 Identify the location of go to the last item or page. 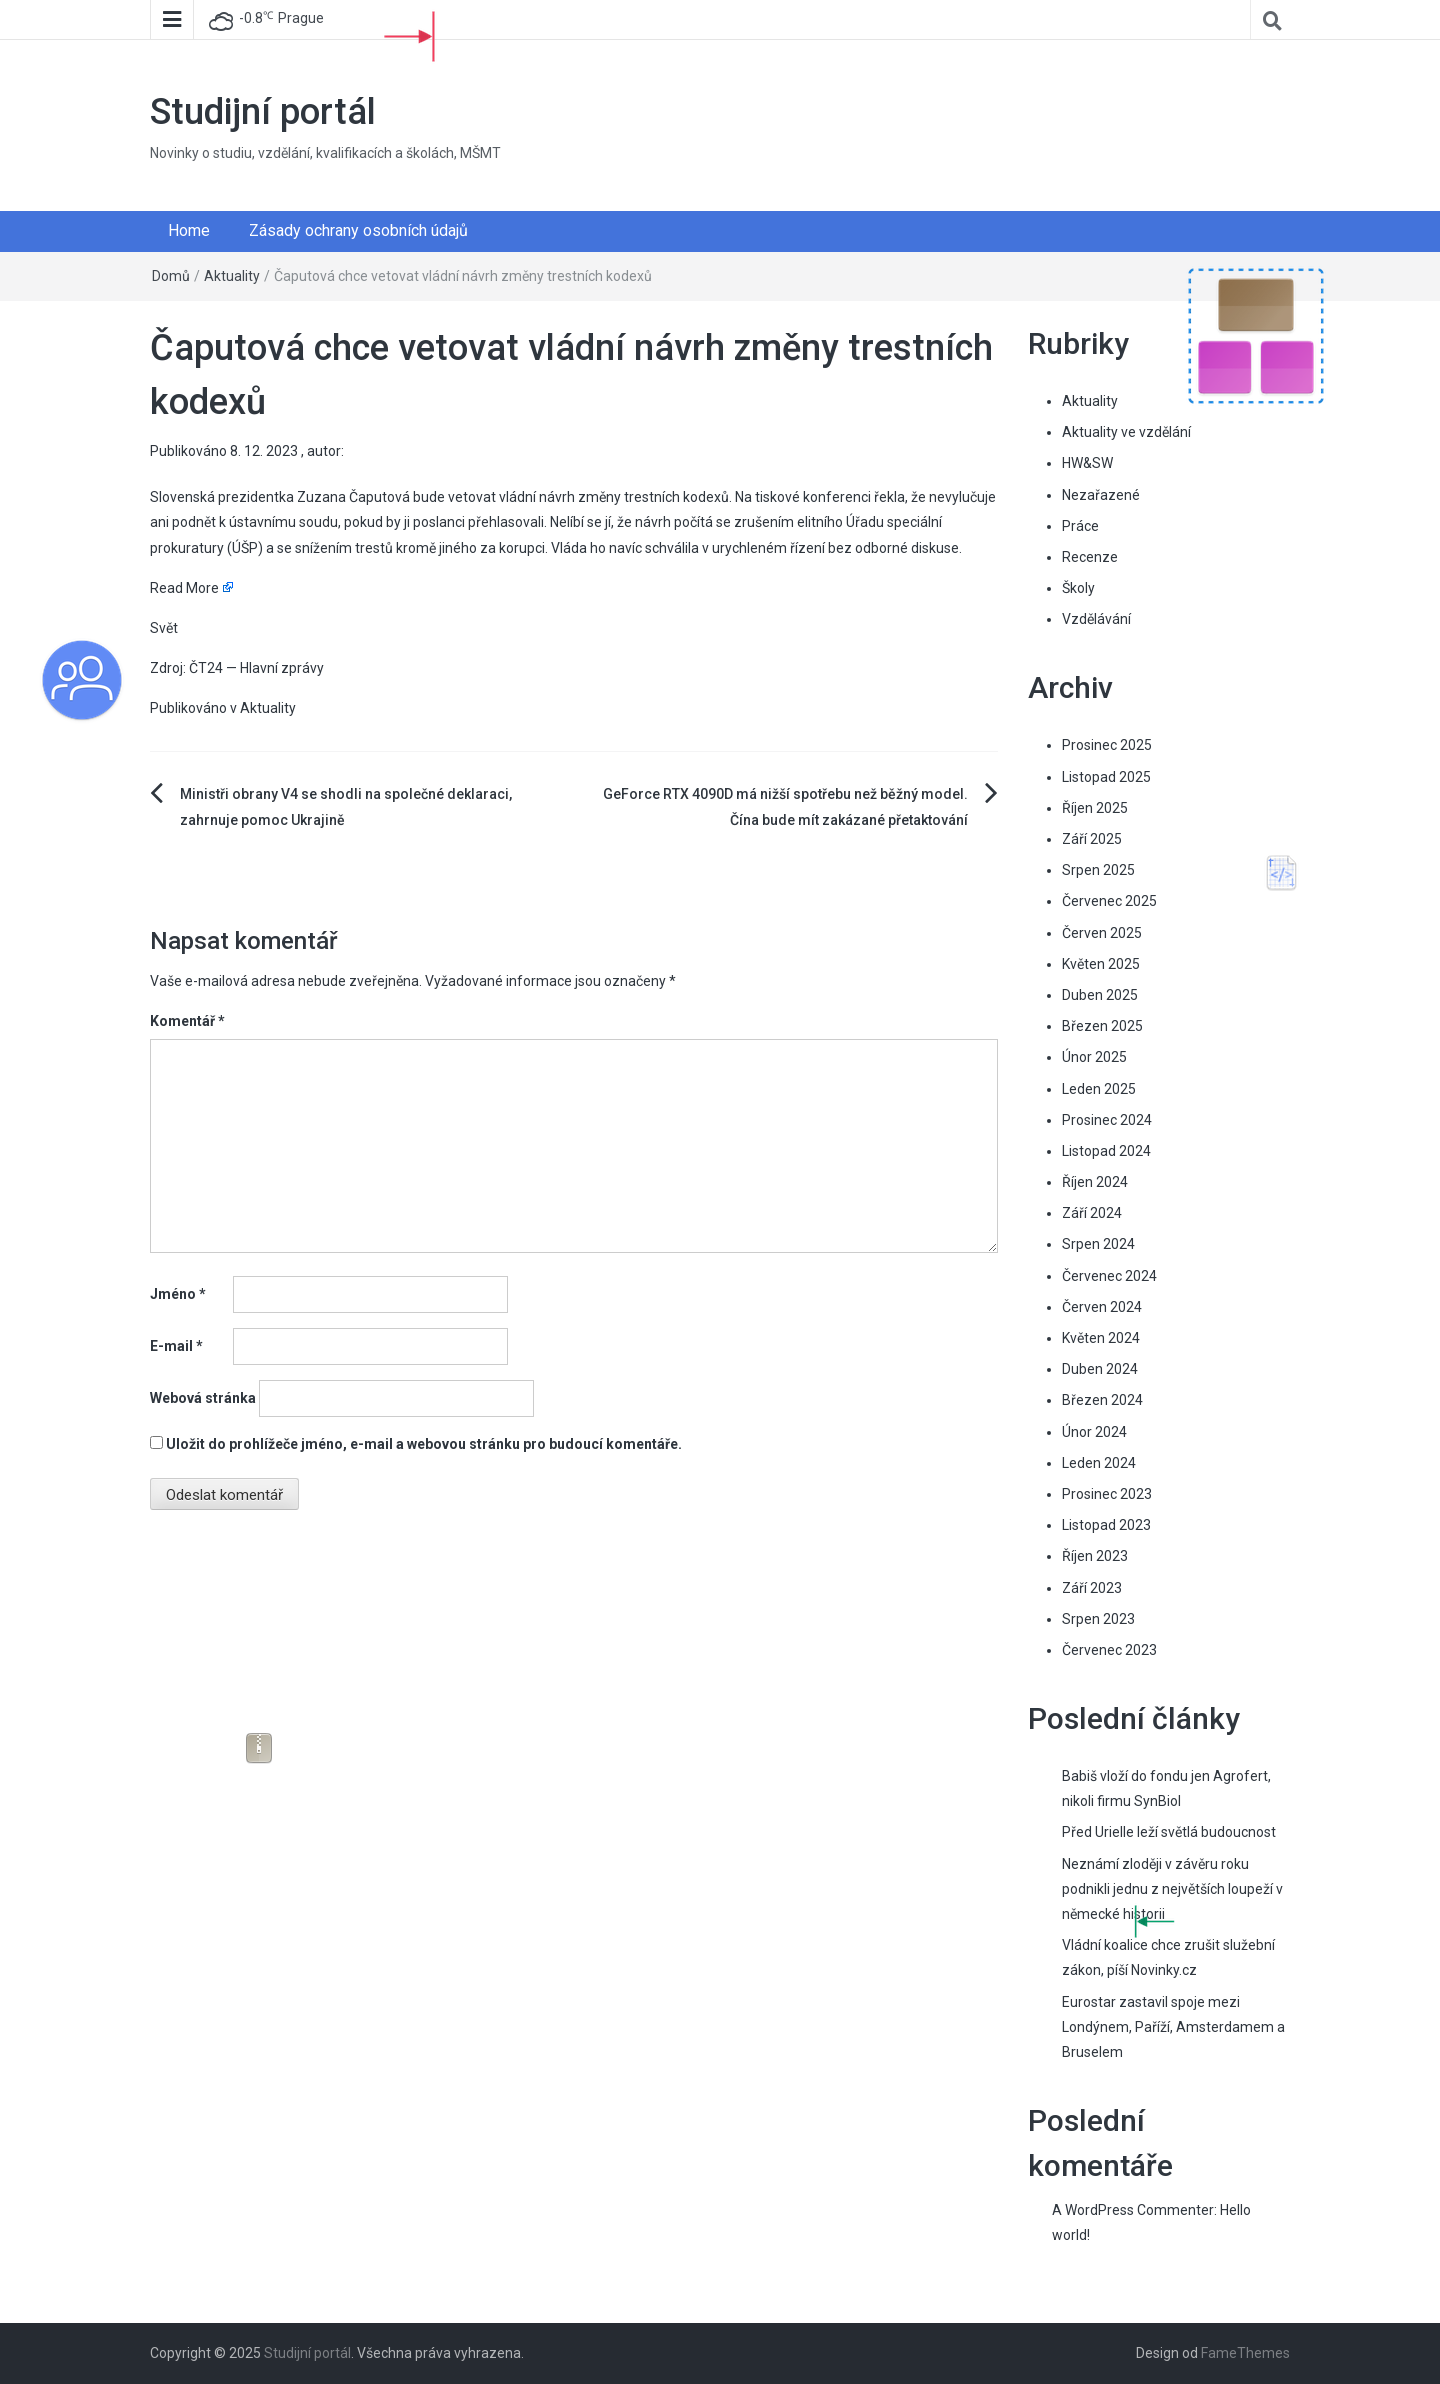
(409, 36).